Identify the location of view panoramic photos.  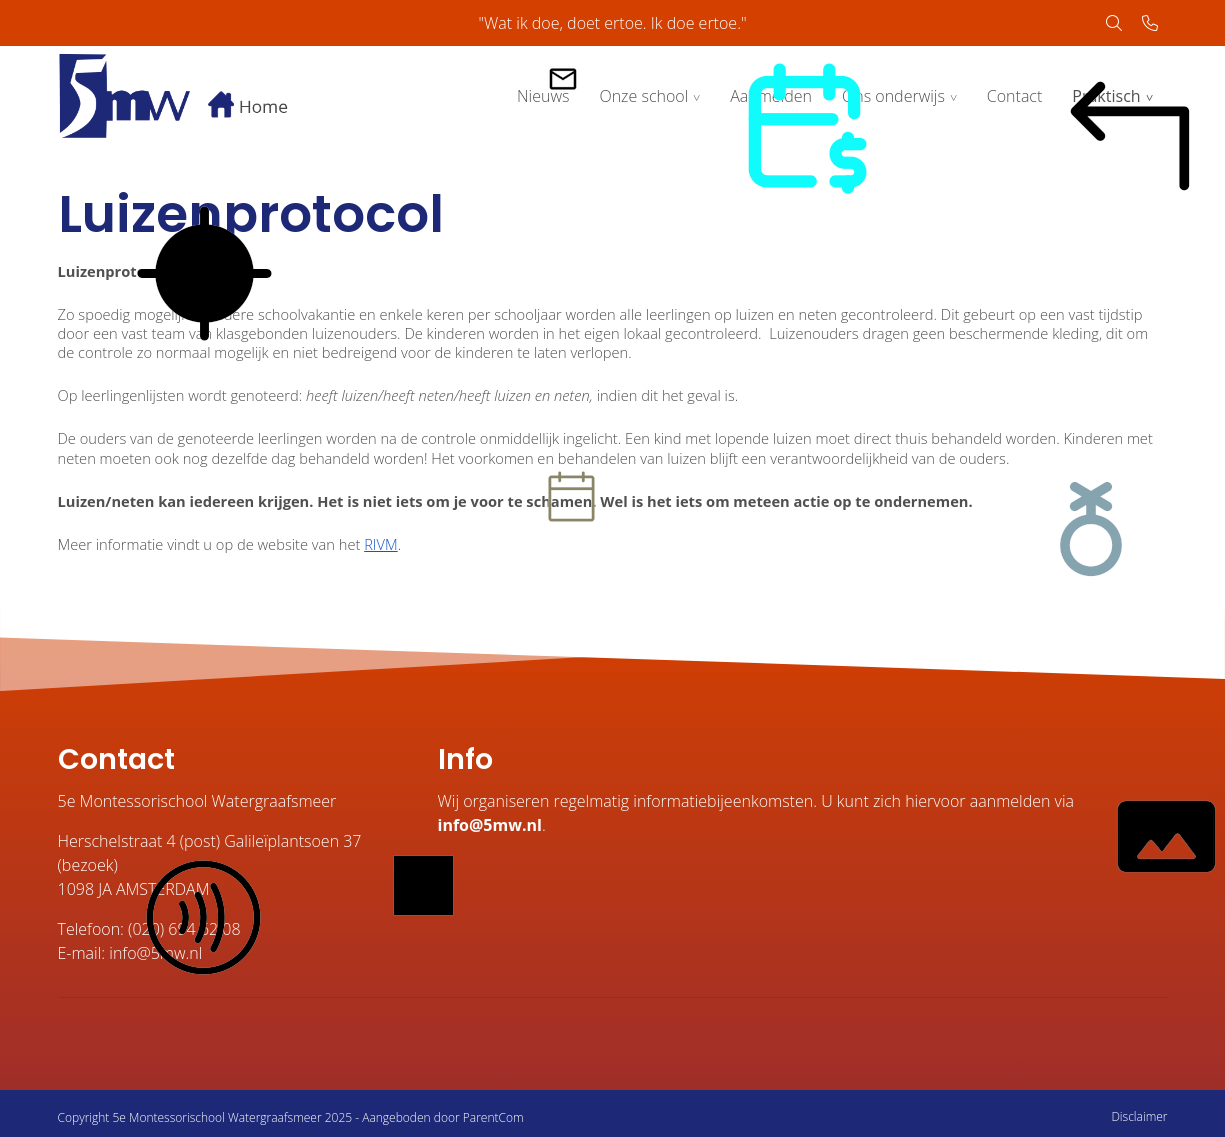
(1166, 836).